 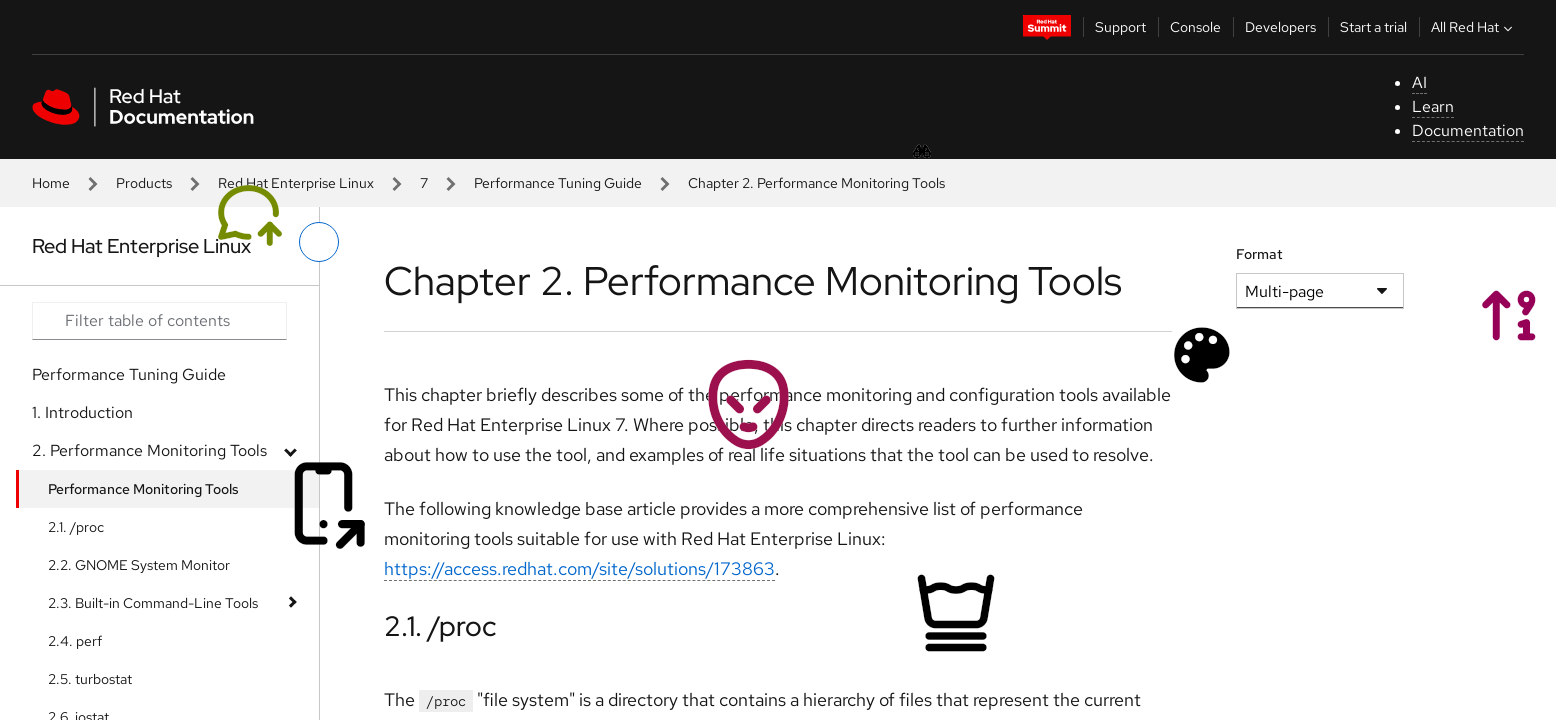 I want to click on search or explore content, so click(x=922, y=150).